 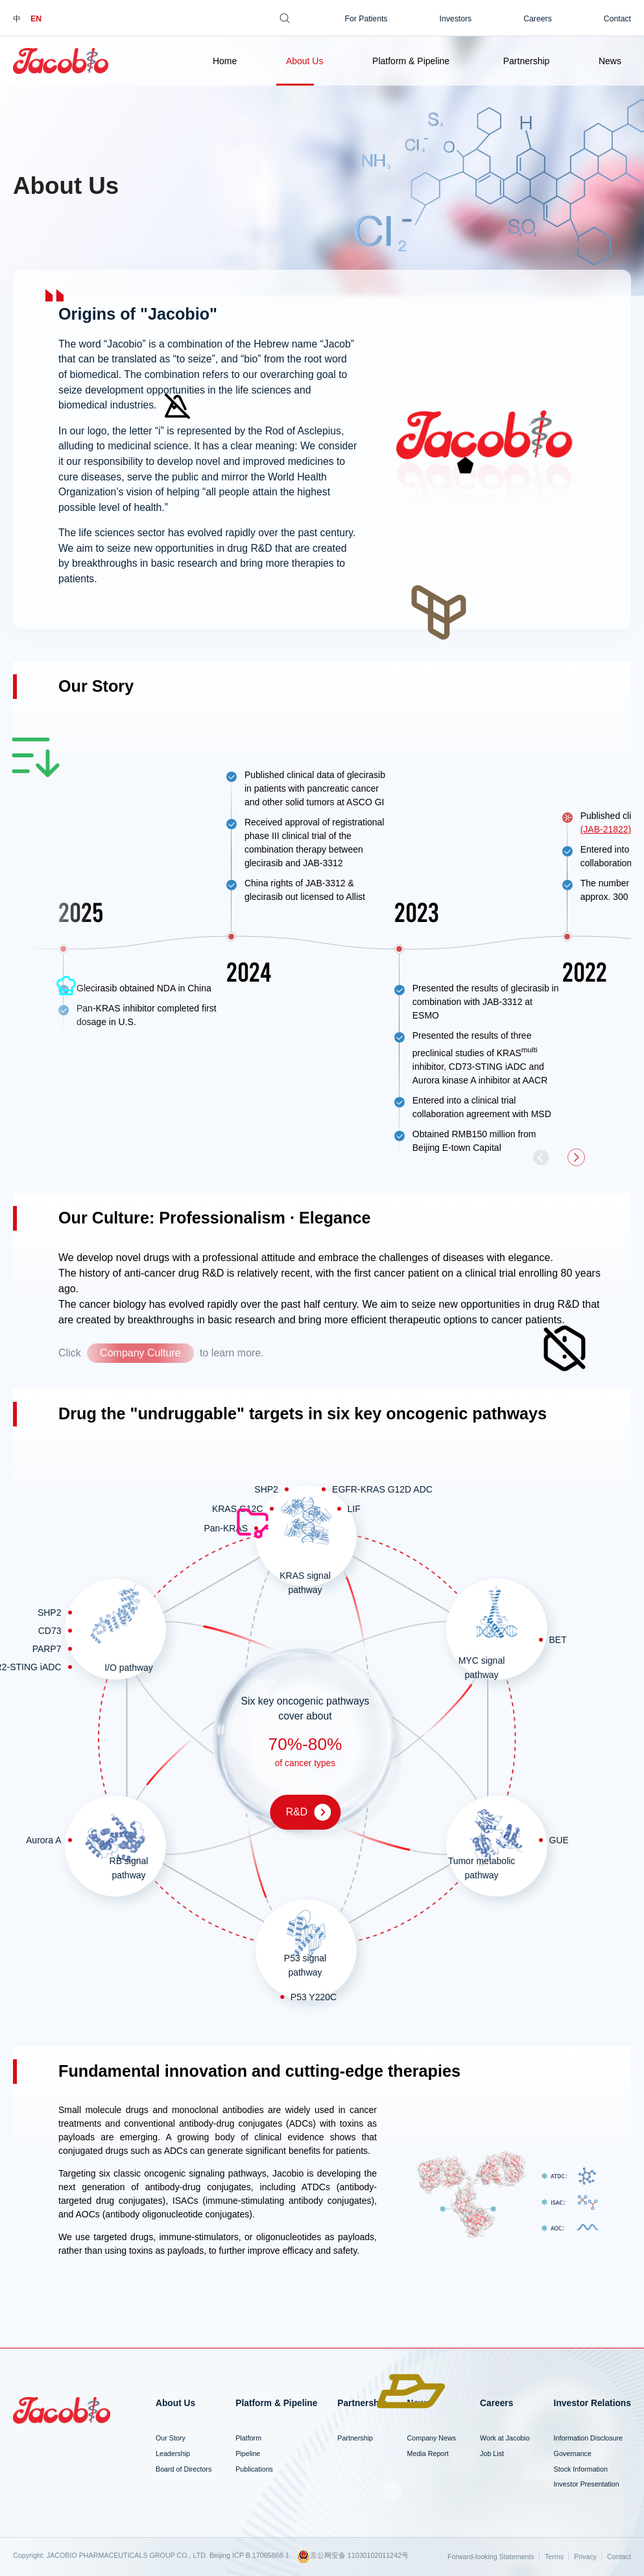 What do you see at coordinates (411, 2389) in the screenshot?
I see `access boat rental or marina services` at bounding box center [411, 2389].